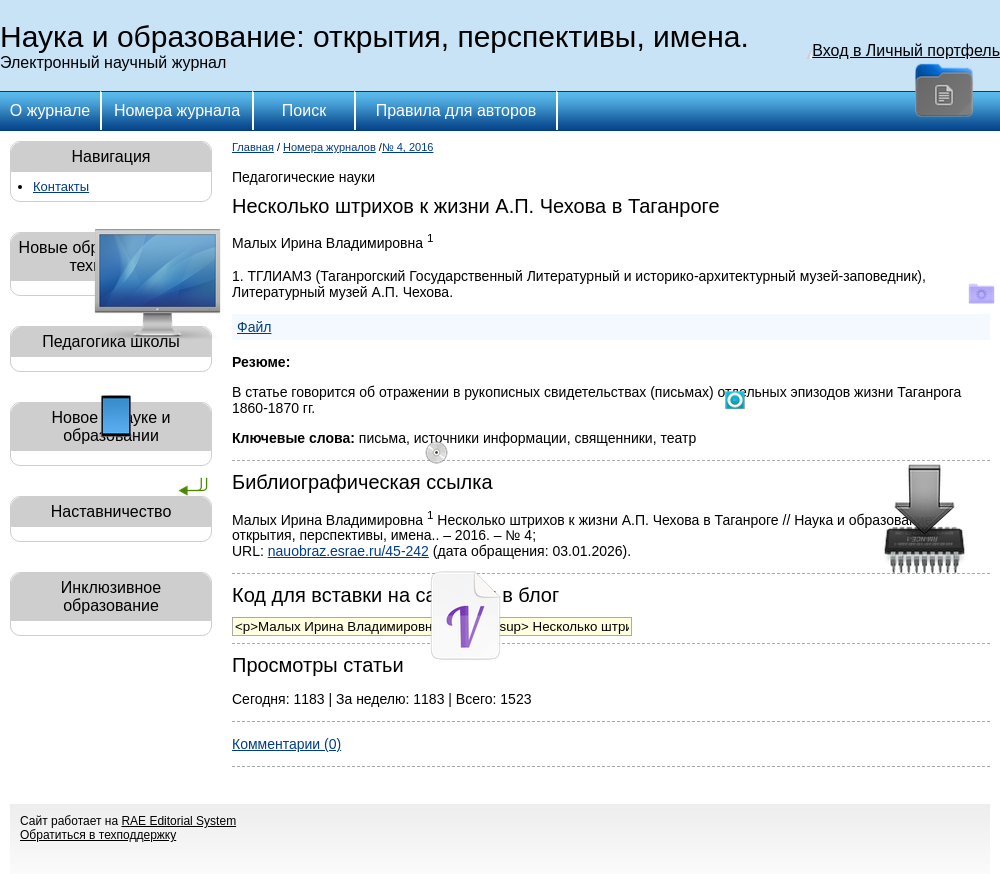 Image resolution: width=1000 pixels, height=874 pixels. I want to click on update firmware on connected accessories, so click(924, 519).